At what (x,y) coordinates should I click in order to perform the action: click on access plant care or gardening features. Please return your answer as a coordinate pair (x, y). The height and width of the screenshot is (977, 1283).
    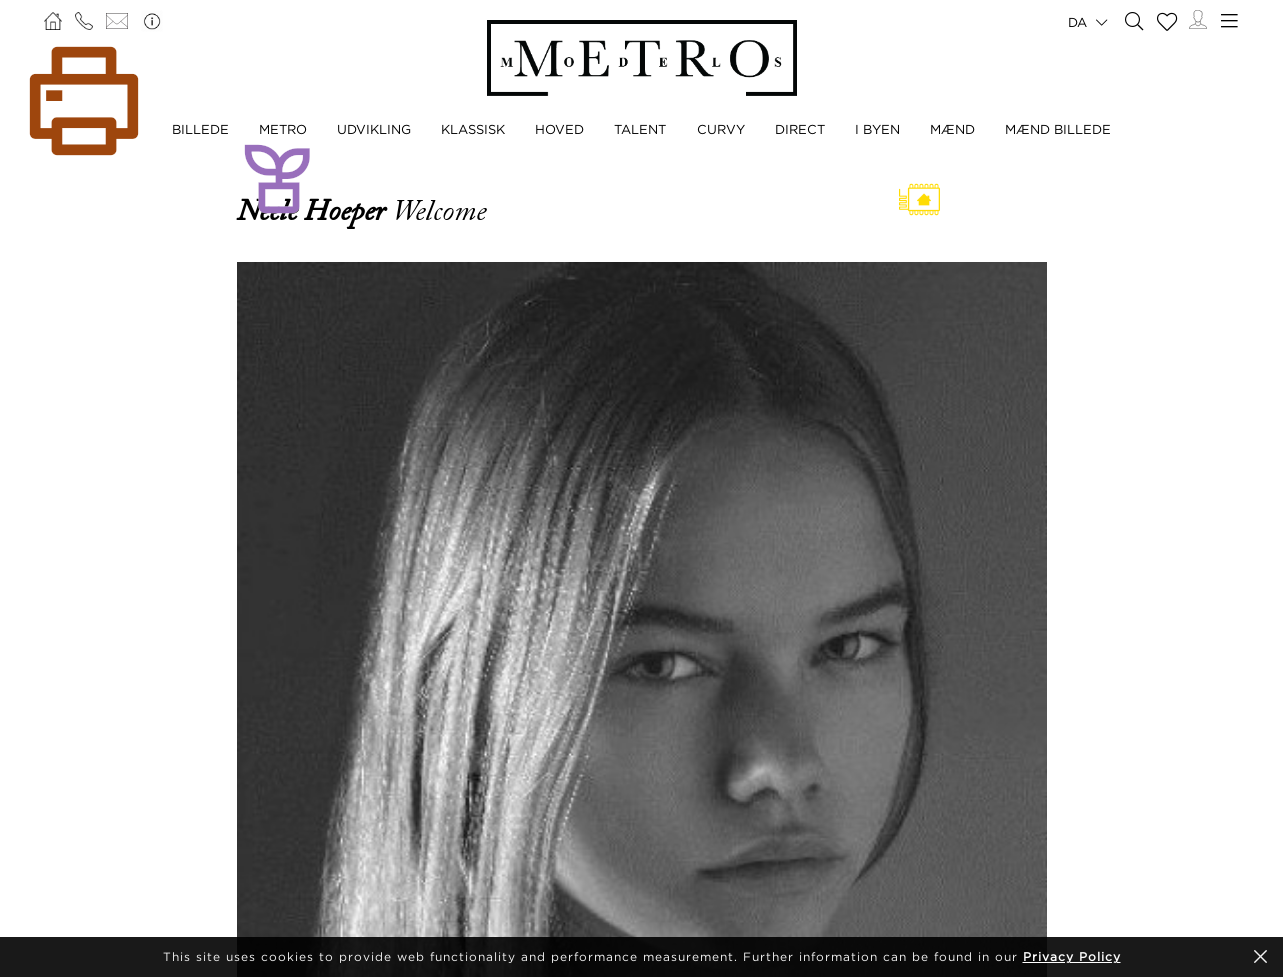
    Looking at the image, I should click on (279, 179).